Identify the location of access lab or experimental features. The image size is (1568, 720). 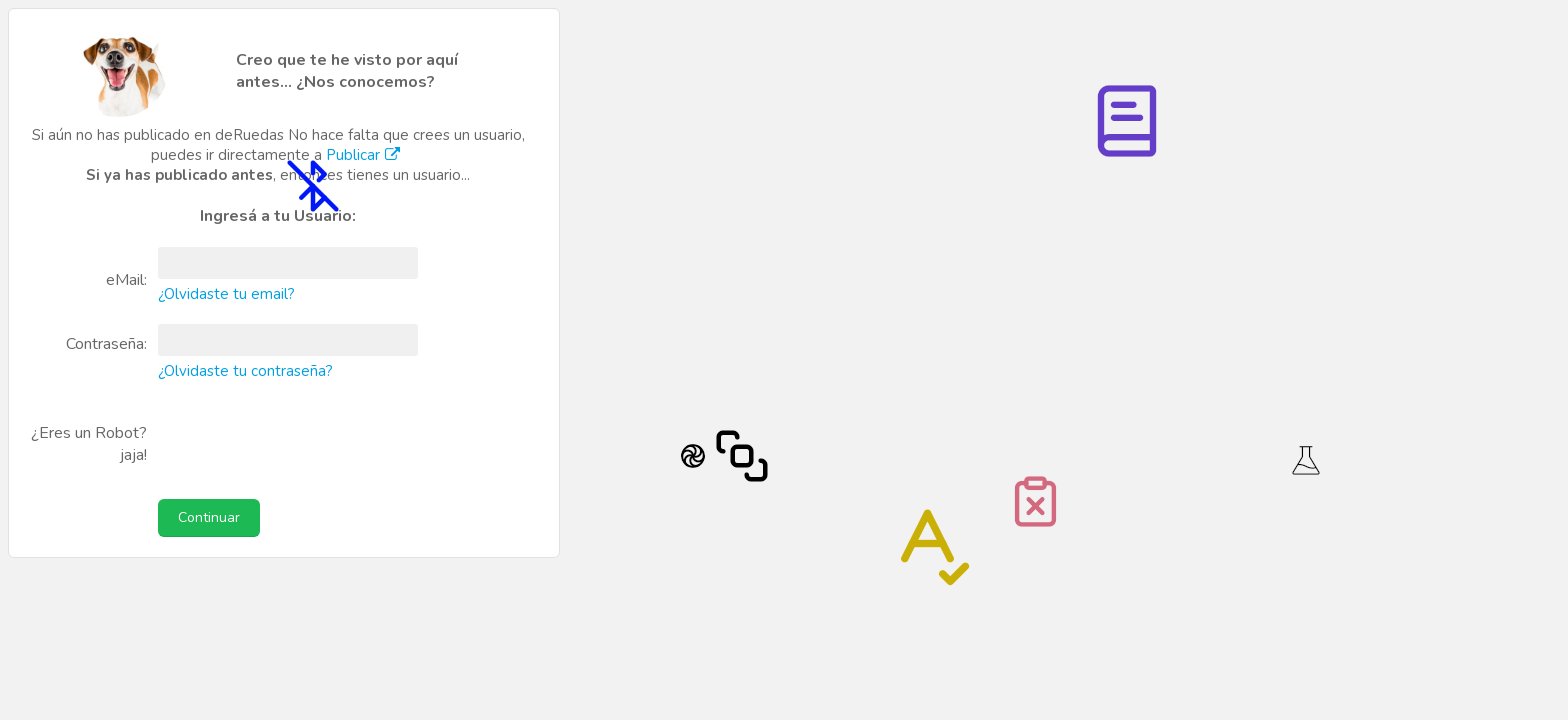
(1306, 461).